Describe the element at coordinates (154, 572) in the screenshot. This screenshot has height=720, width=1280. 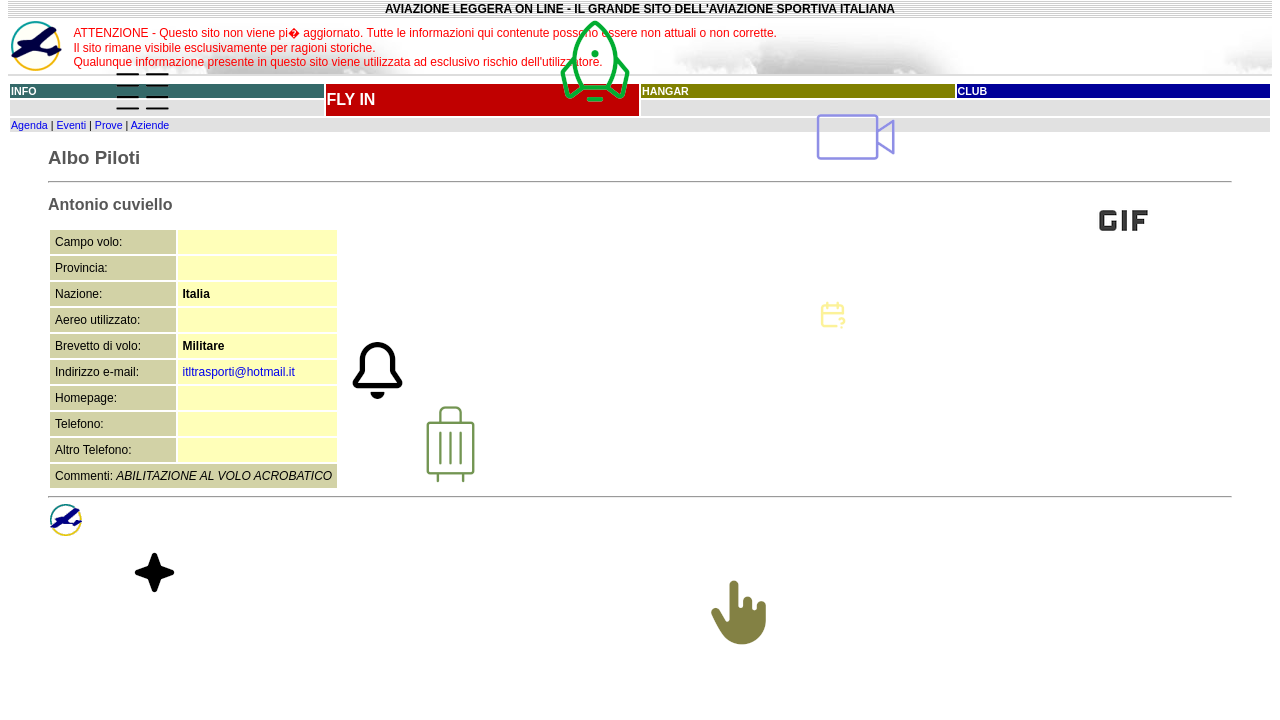
I see `indicates a special or featured item` at that location.